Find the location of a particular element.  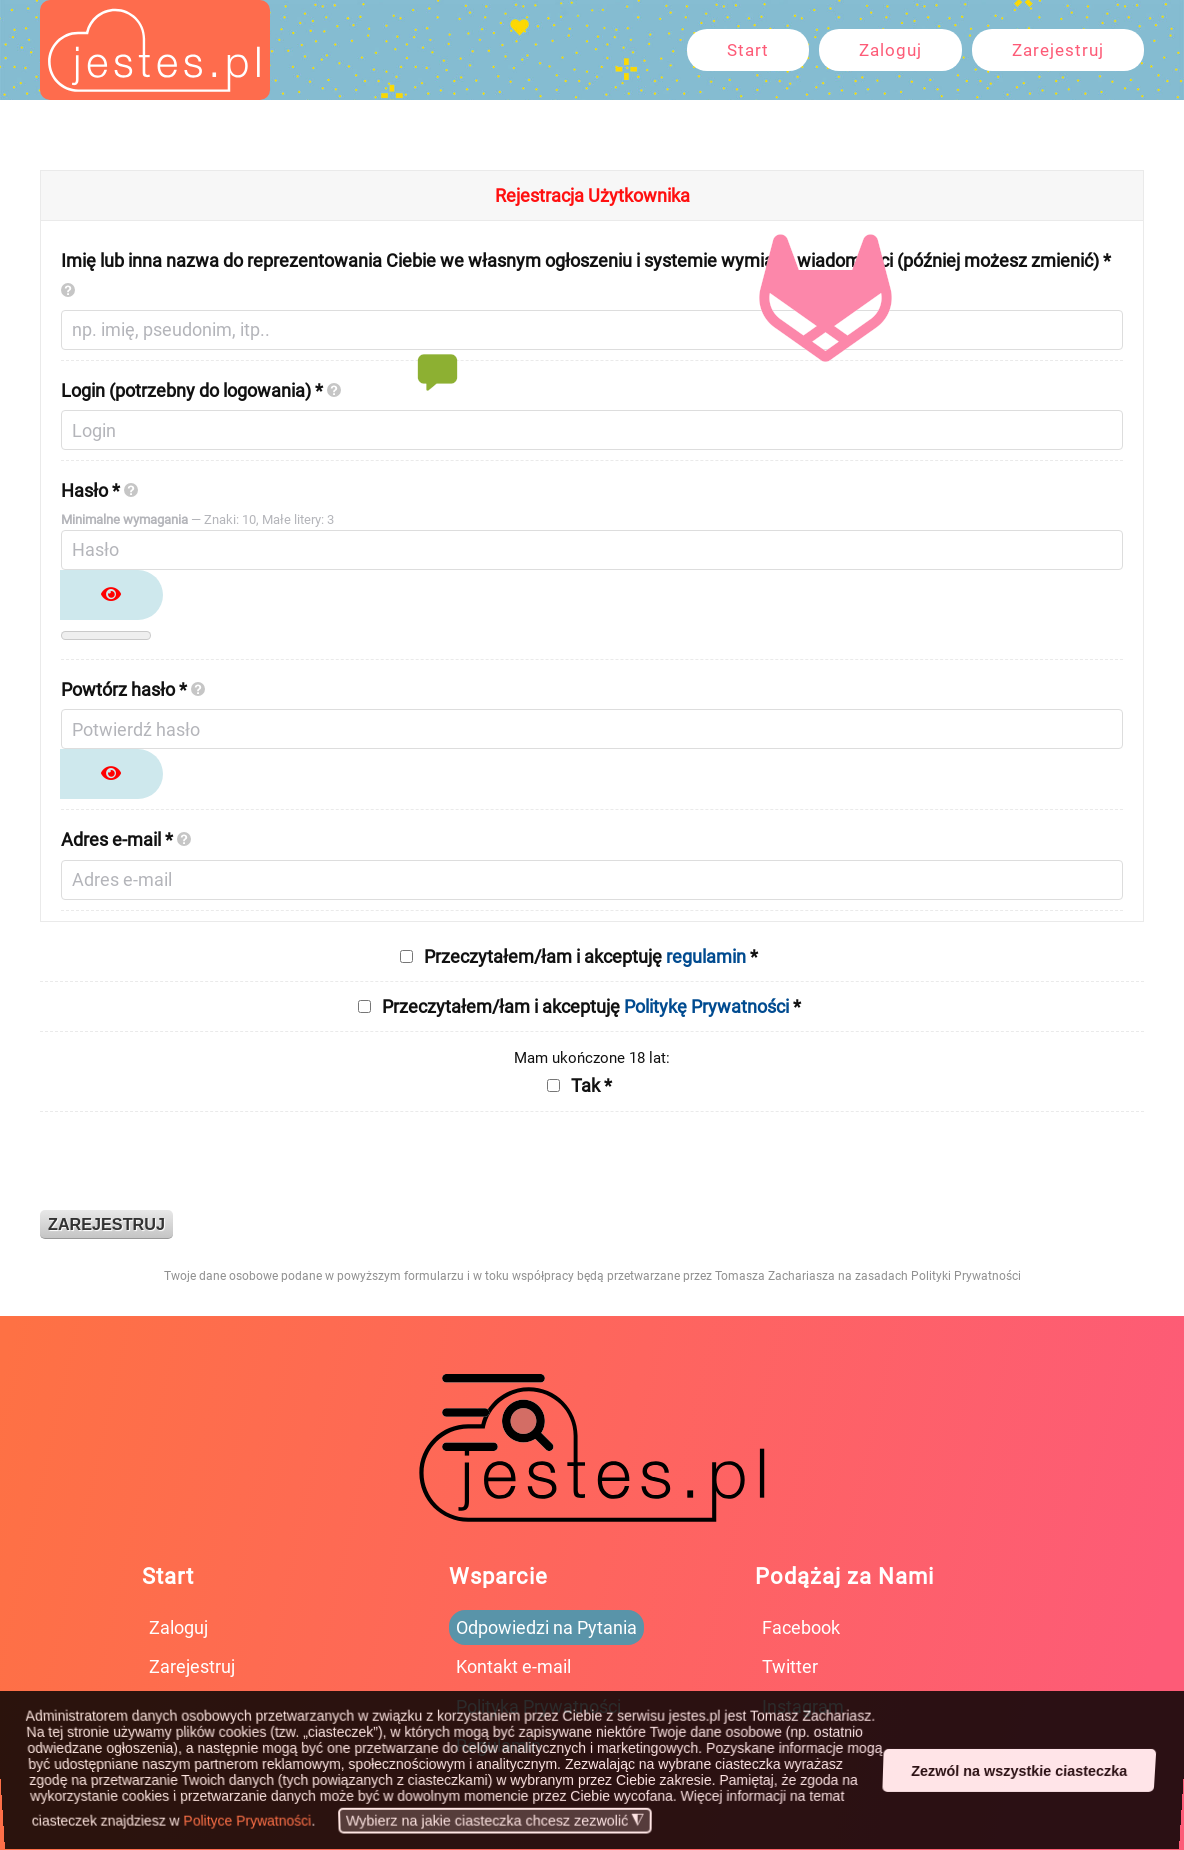

search within a list or document is located at coordinates (493, 1412).